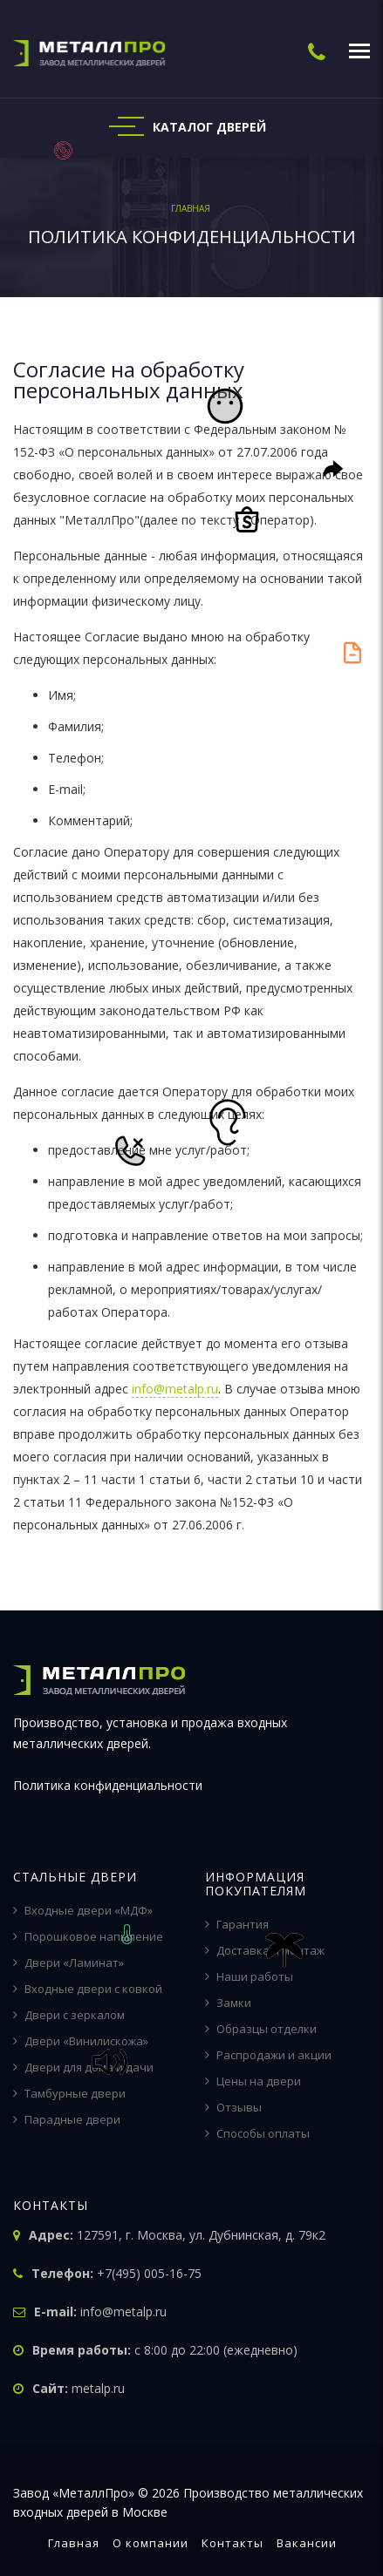 The image size is (383, 2576). What do you see at coordinates (284, 1949) in the screenshot?
I see `indicates tropical or vacation-related content` at bounding box center [284, 1949].